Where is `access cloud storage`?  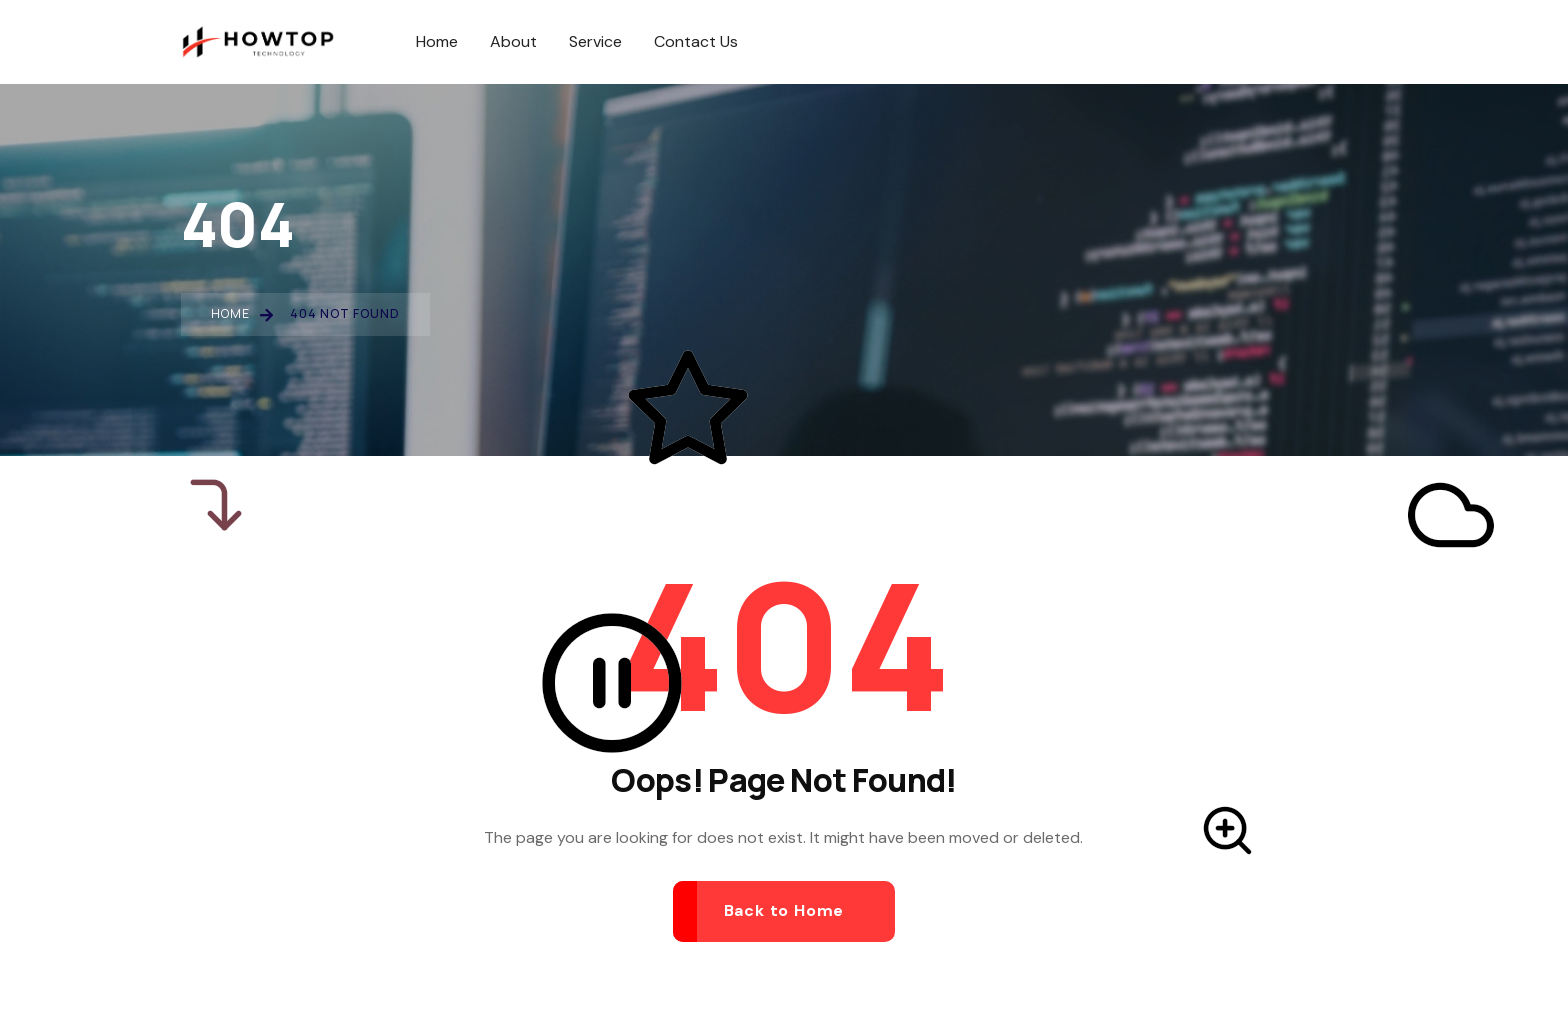
access cloud storage is located at coordinates (1451, 515).